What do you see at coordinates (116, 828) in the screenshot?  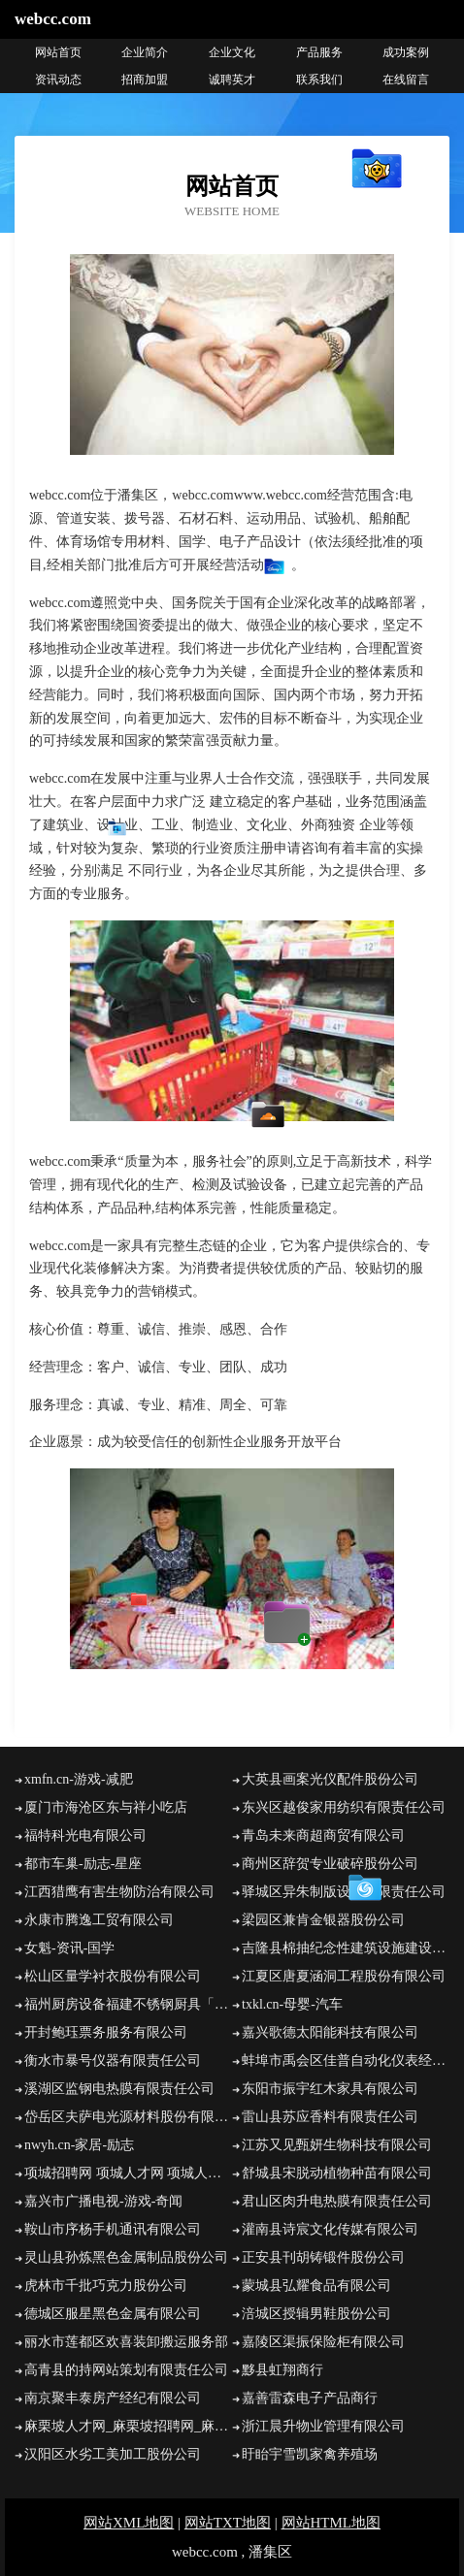 I see `folder containing microsoft intune company portal resources` at bounding box center [116, 828].